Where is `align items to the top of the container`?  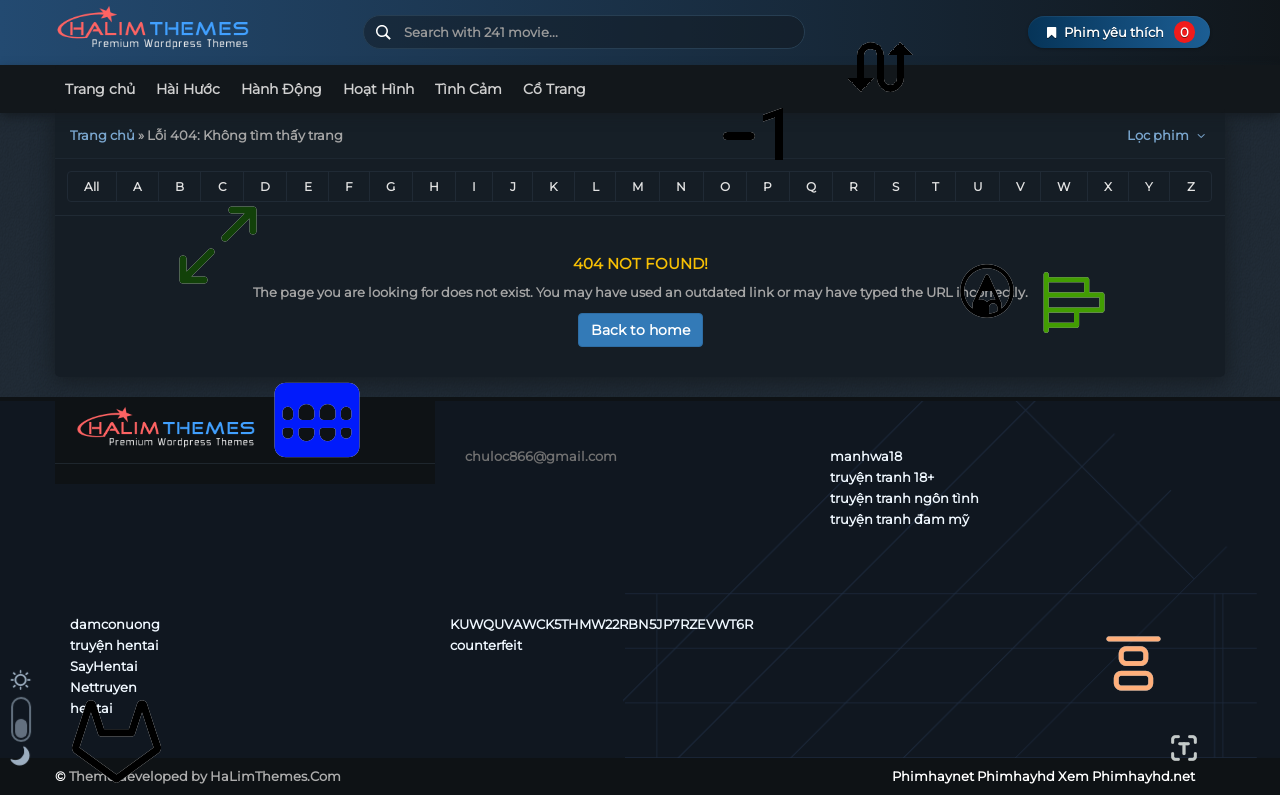
align items to the top of the container is located at coordinates (1133, 663).